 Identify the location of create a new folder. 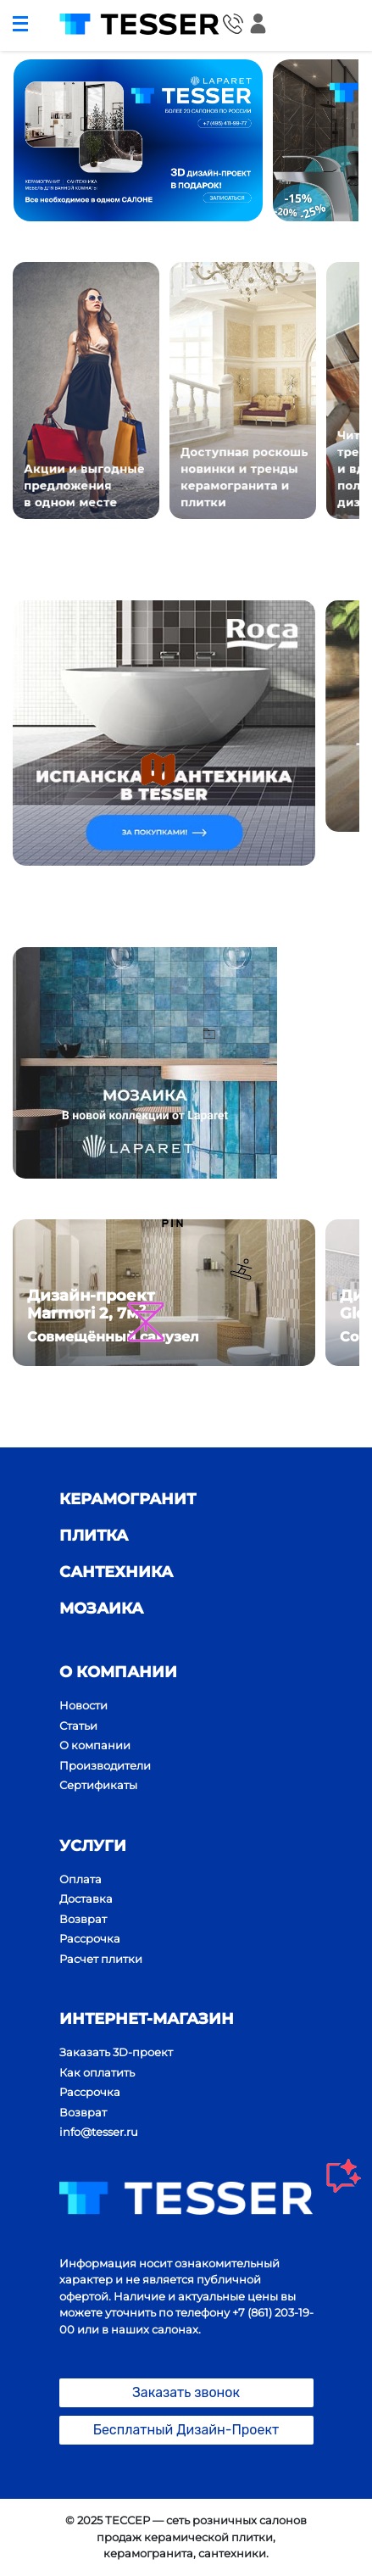
(209, 1034).